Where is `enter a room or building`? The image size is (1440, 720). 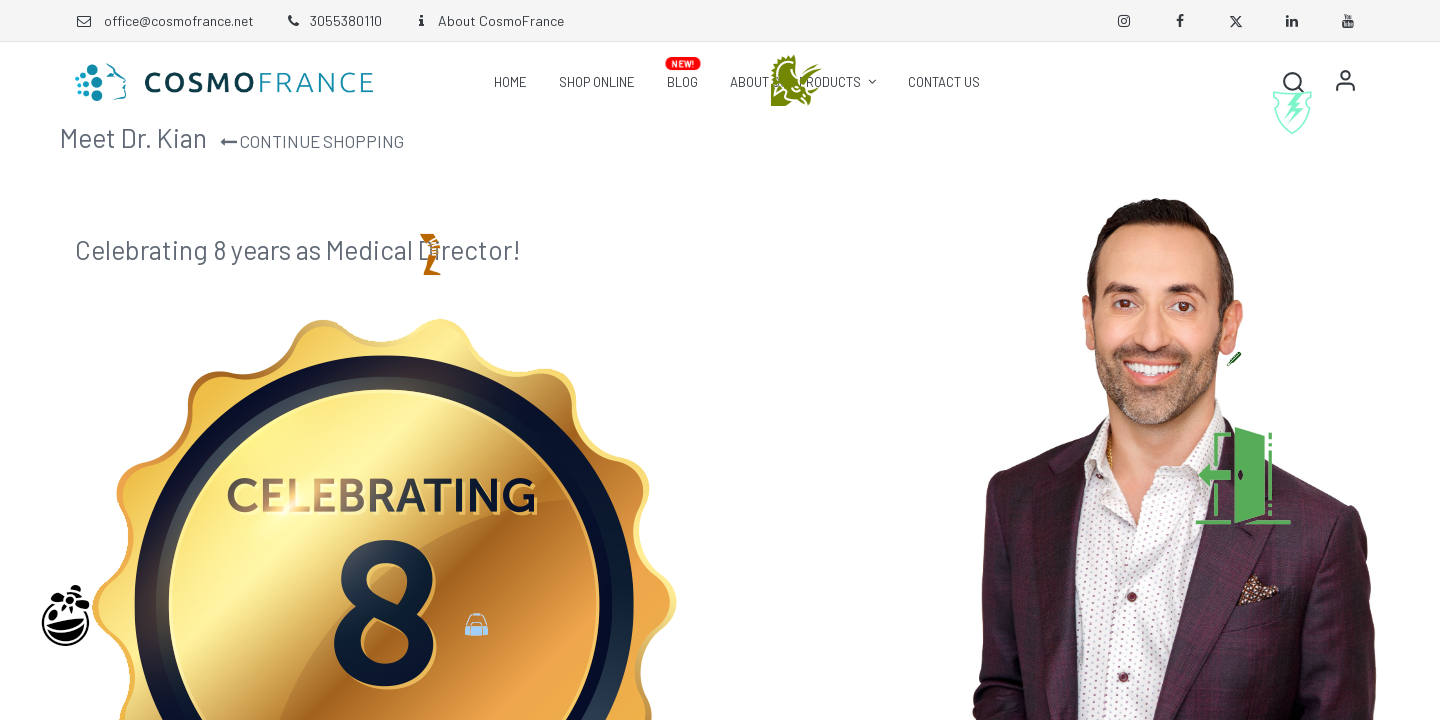 enter a room or building is located at coordinates (1243, 475).